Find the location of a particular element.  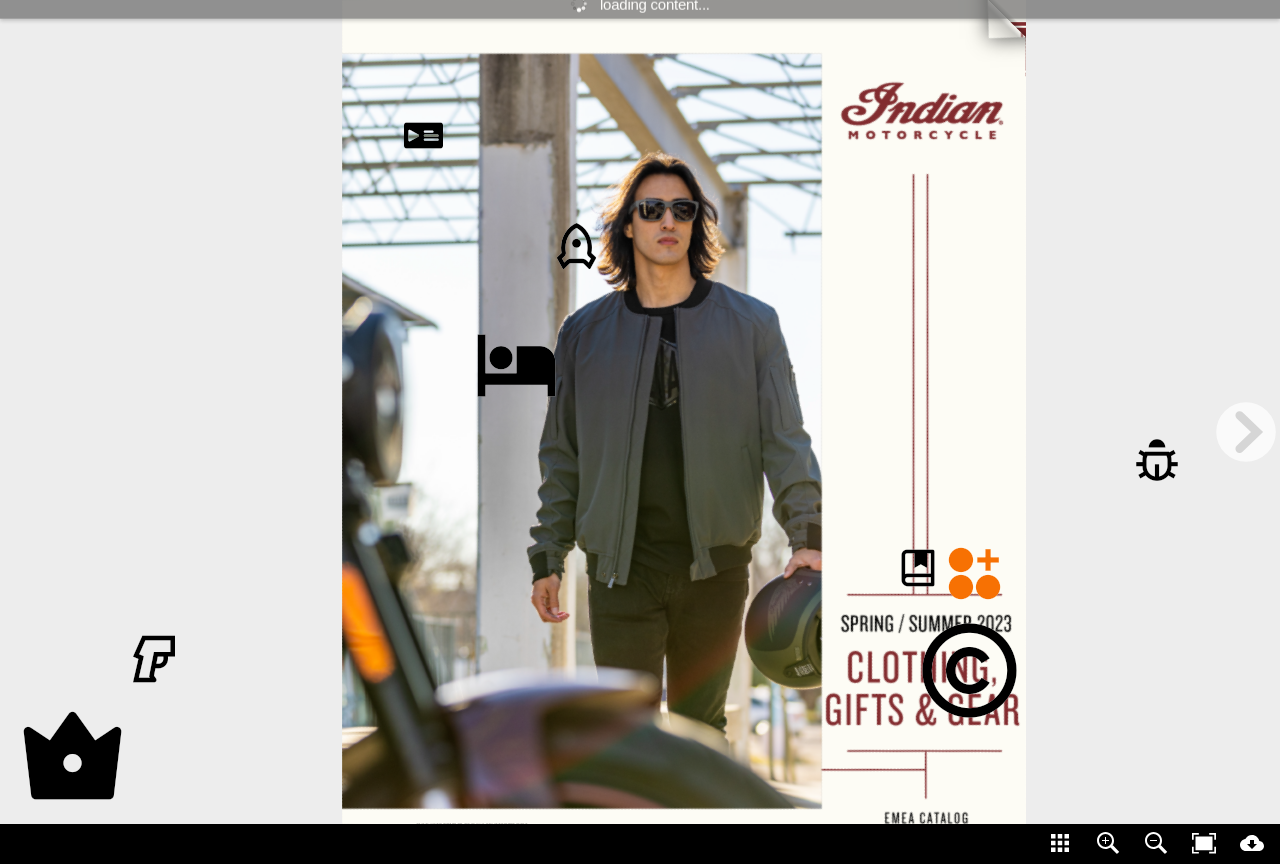

report a bug or issue is located at coordinates (1157, 460).